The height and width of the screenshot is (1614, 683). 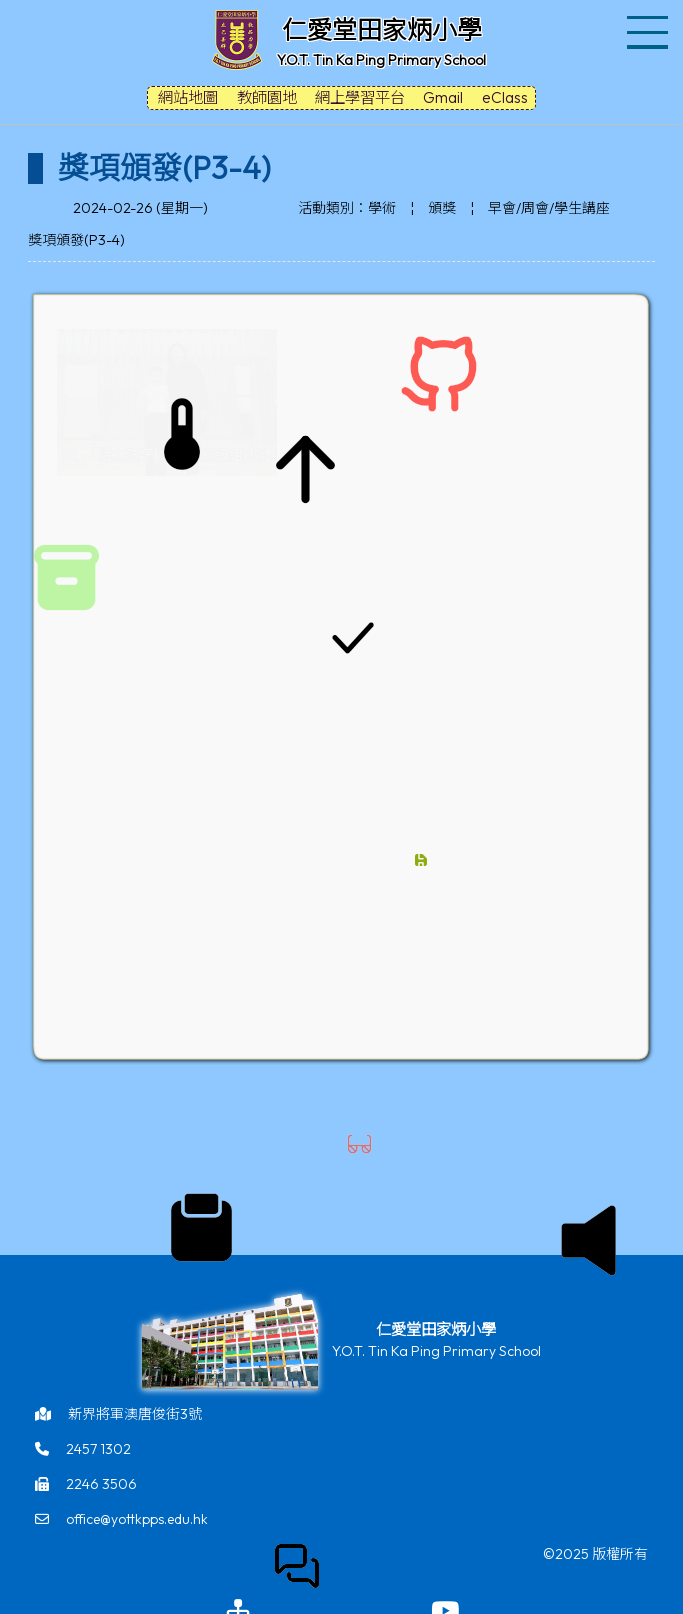 I want to click on toggle cool or incognito mode, so click(x=359, y=1144).